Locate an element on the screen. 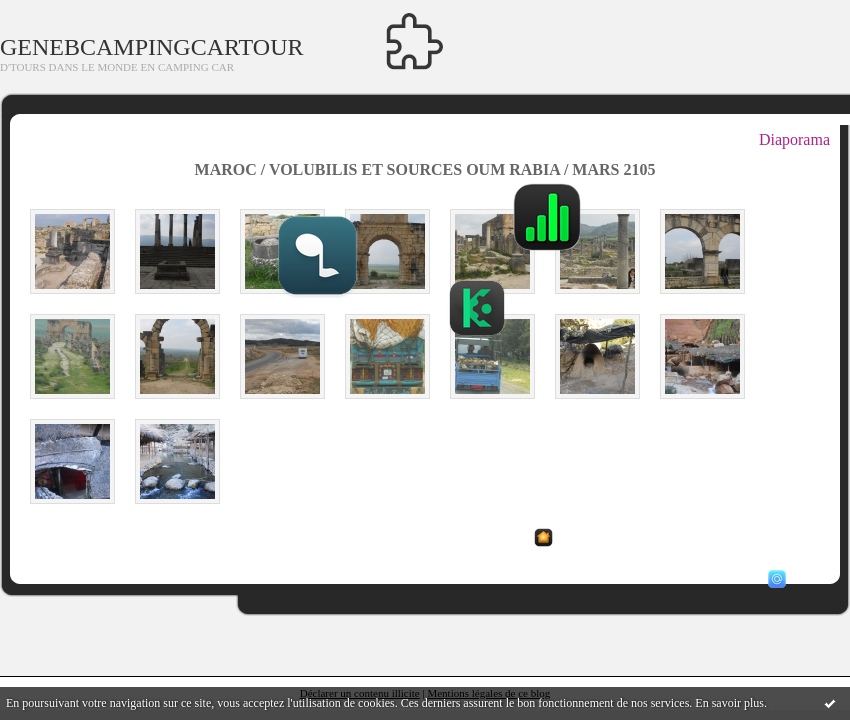 This screenshot has height=720, width=850. manage browser extensions is located at coordinates (413, 43).